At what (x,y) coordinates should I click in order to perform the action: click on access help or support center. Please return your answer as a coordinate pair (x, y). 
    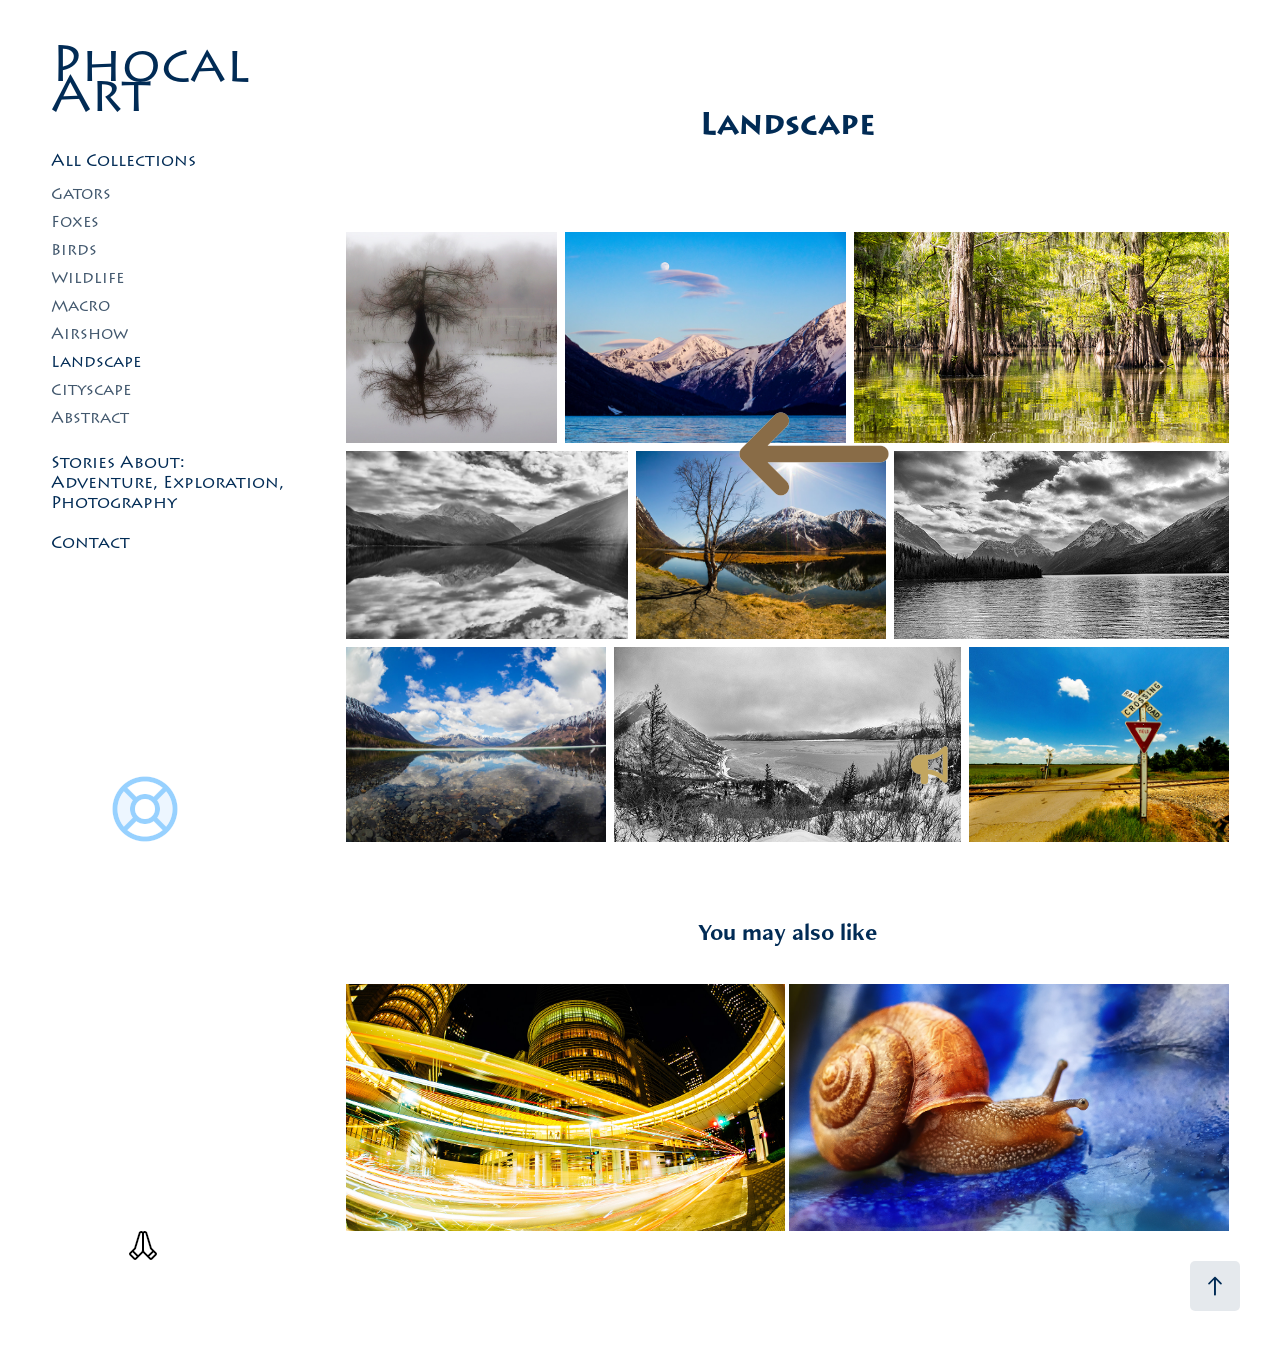
    Looking at the image, I should click on (145, 809).